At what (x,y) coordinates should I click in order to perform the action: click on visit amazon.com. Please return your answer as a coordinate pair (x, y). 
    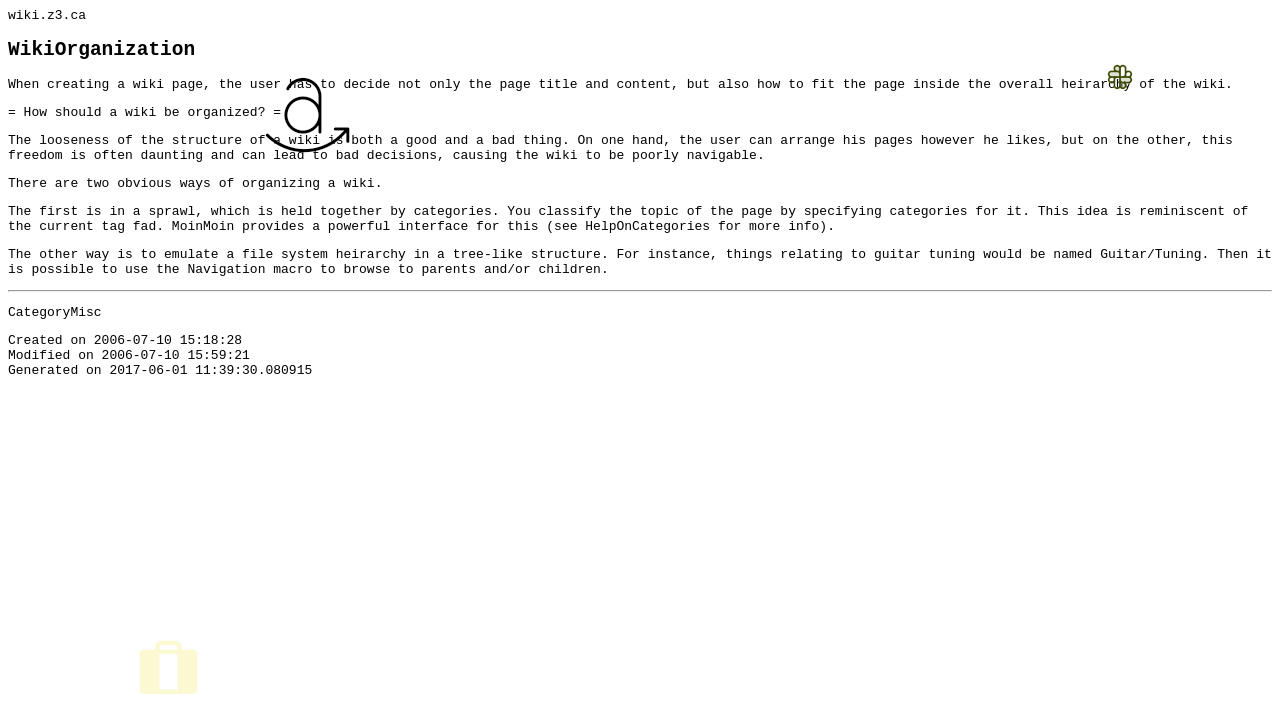
    Looking at the image, I should click on (304, 113).